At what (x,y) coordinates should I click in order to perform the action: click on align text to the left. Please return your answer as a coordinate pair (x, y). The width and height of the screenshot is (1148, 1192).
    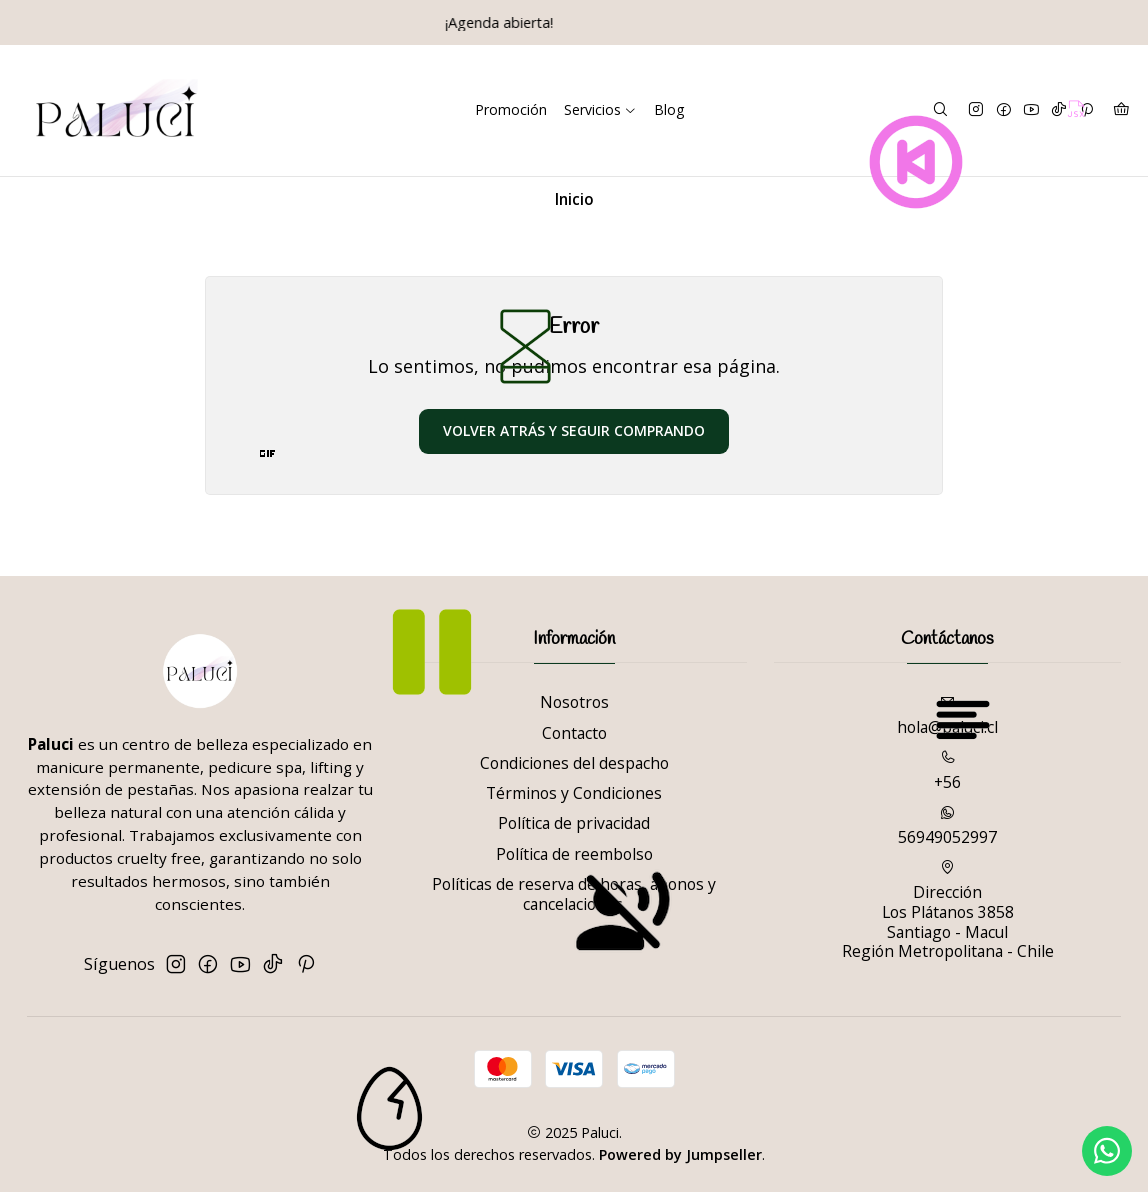
    Looking at the image, I should click on (963, 721).